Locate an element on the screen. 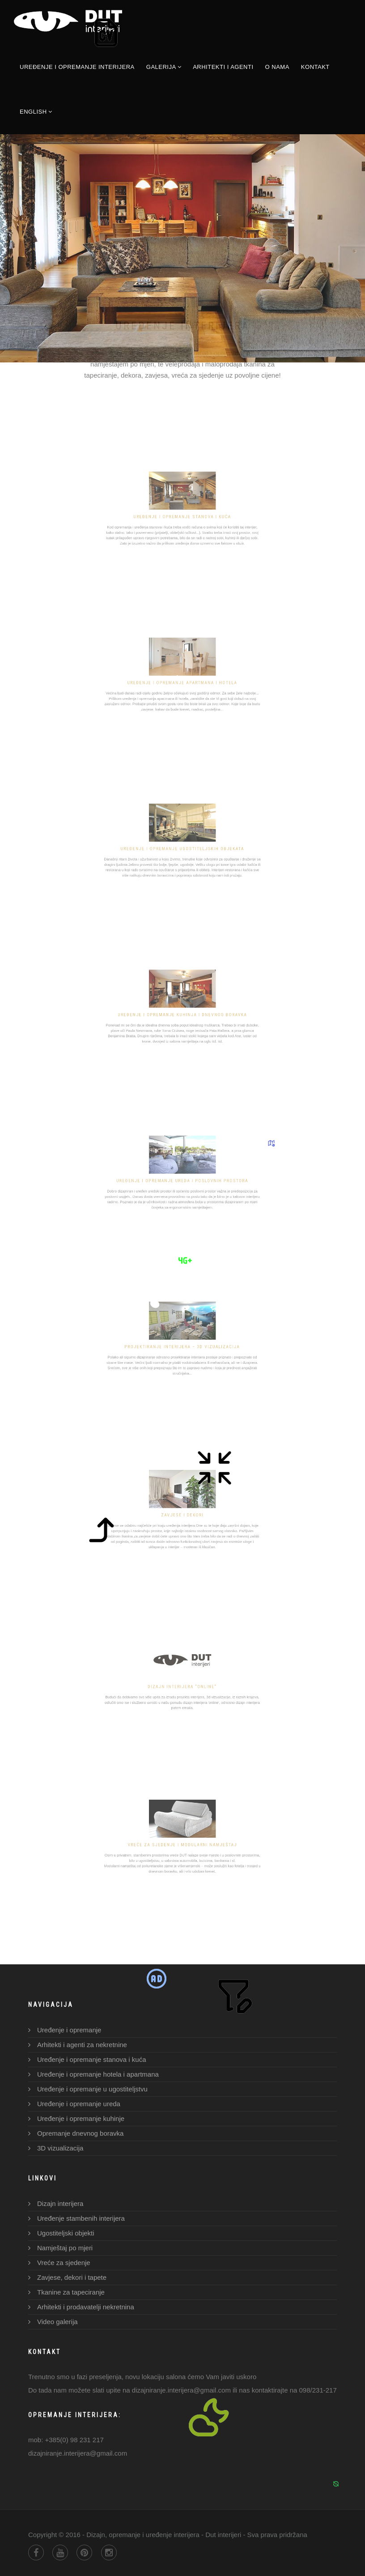 This screenshot has height=2576, width=365. edit filter settings is located at coordinates (233, 1995).